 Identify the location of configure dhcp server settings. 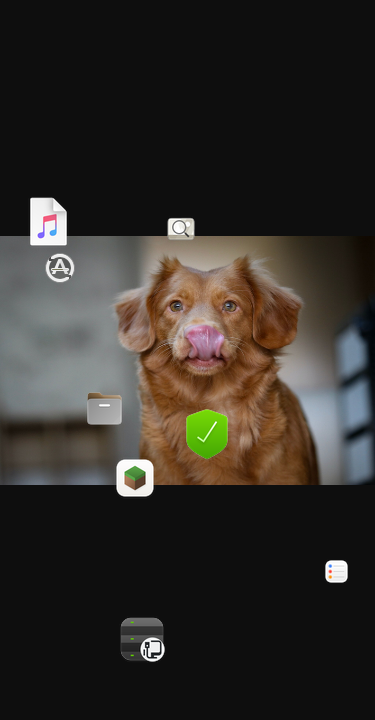
(142, 639).